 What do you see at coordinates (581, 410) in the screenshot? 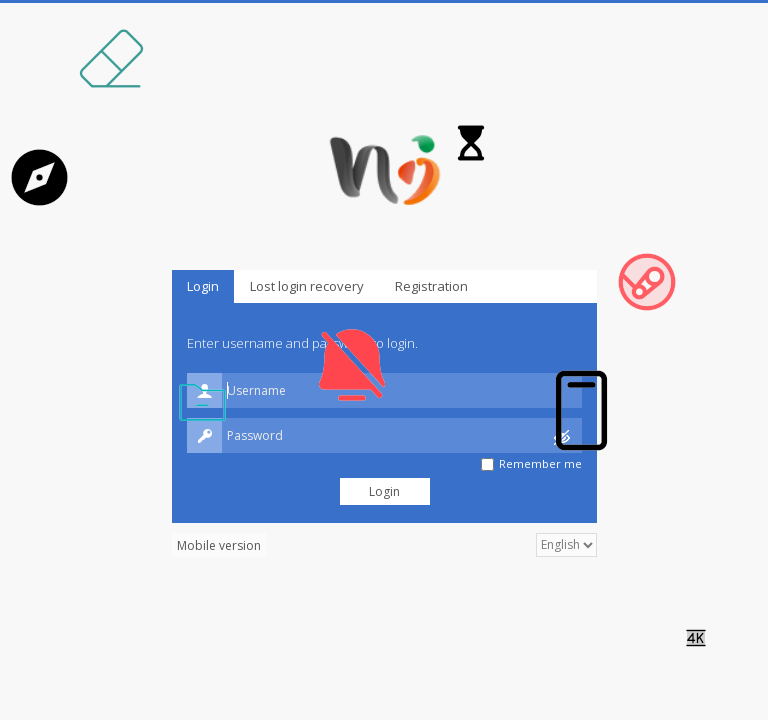
I see `access device speaker settings` at bounding box center [581, 410].